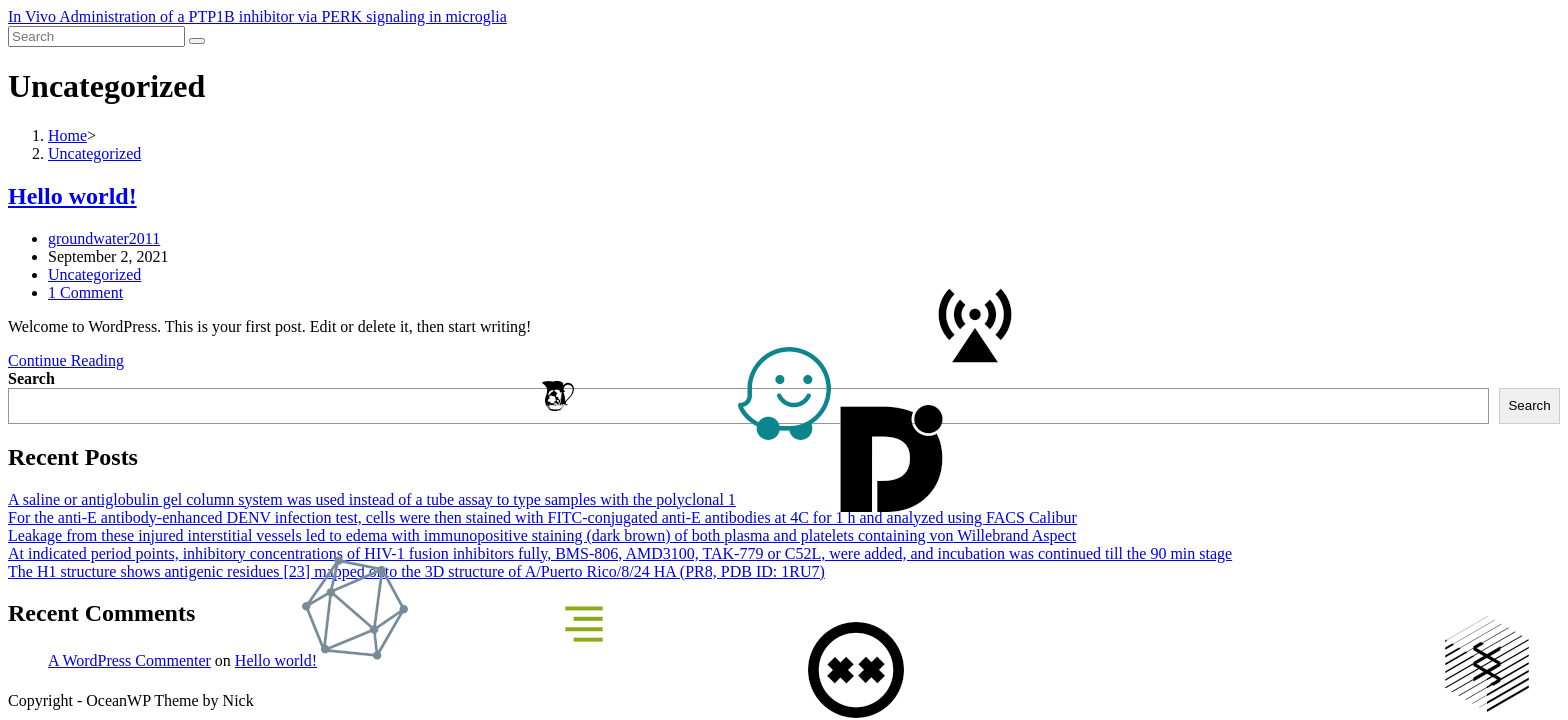 The image size is (1568, 720). Describe the element at coordinates (856, 670) in the screenshot. I see `facepunch studios logo` at that location.